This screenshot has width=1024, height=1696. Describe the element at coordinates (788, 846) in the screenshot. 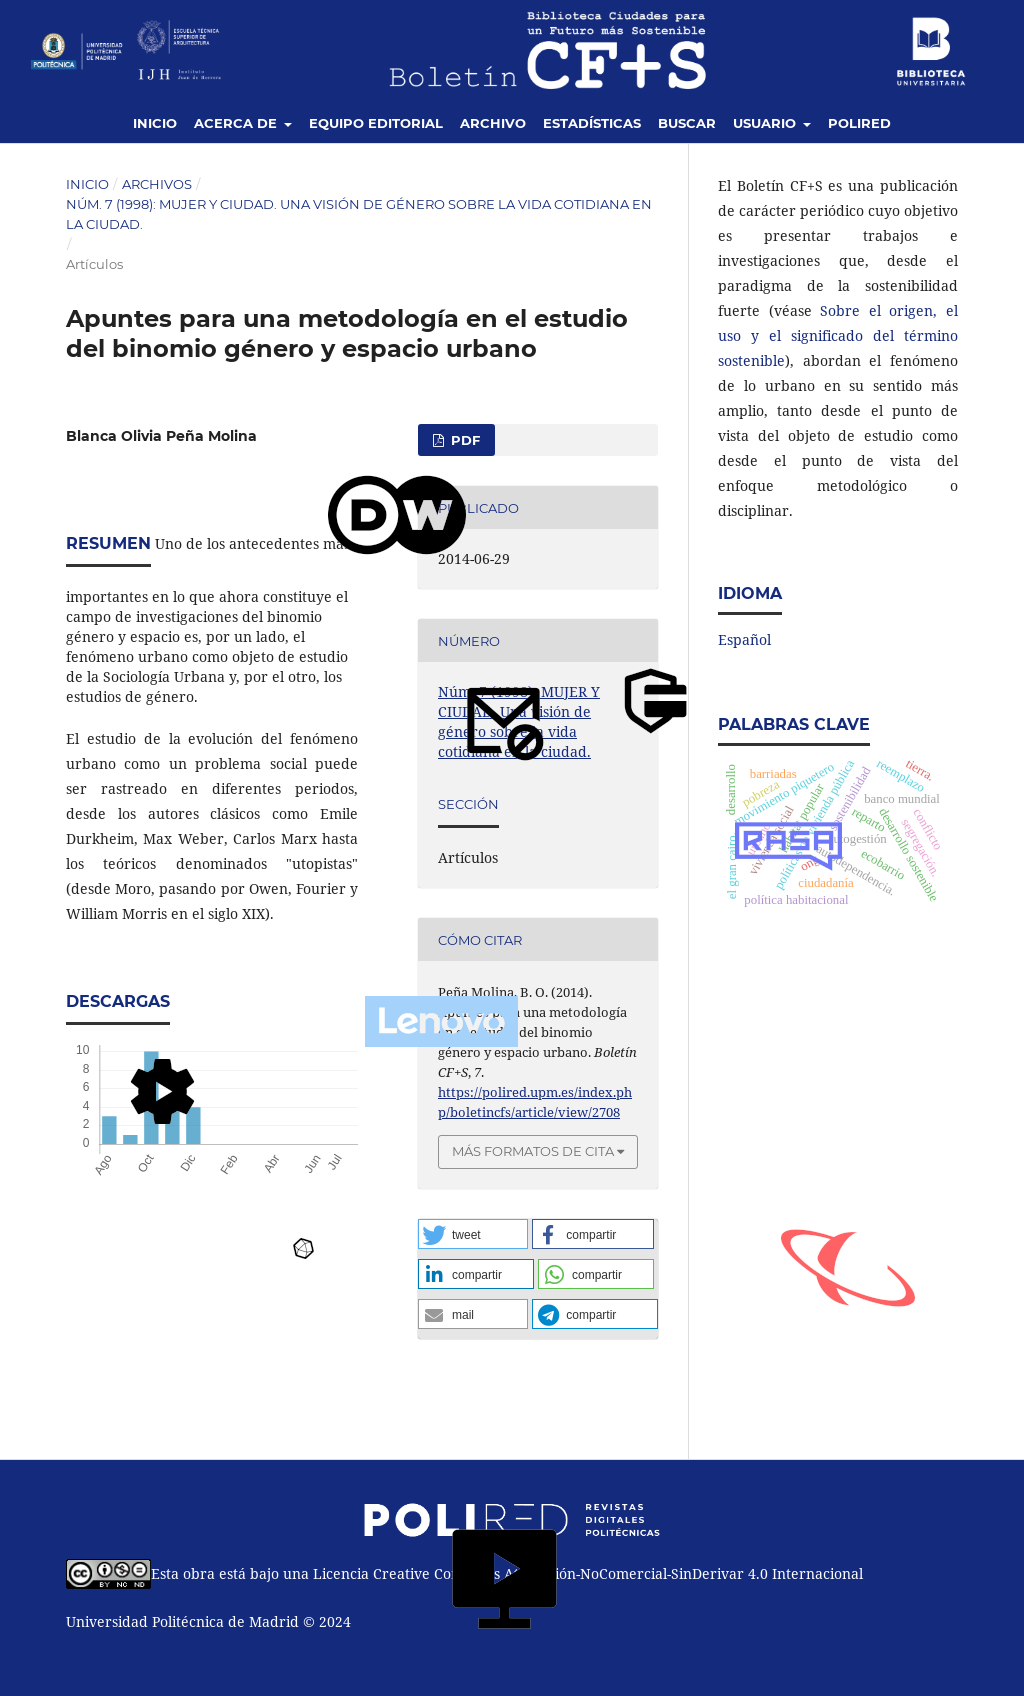

I see `rasa company logo` at that location.